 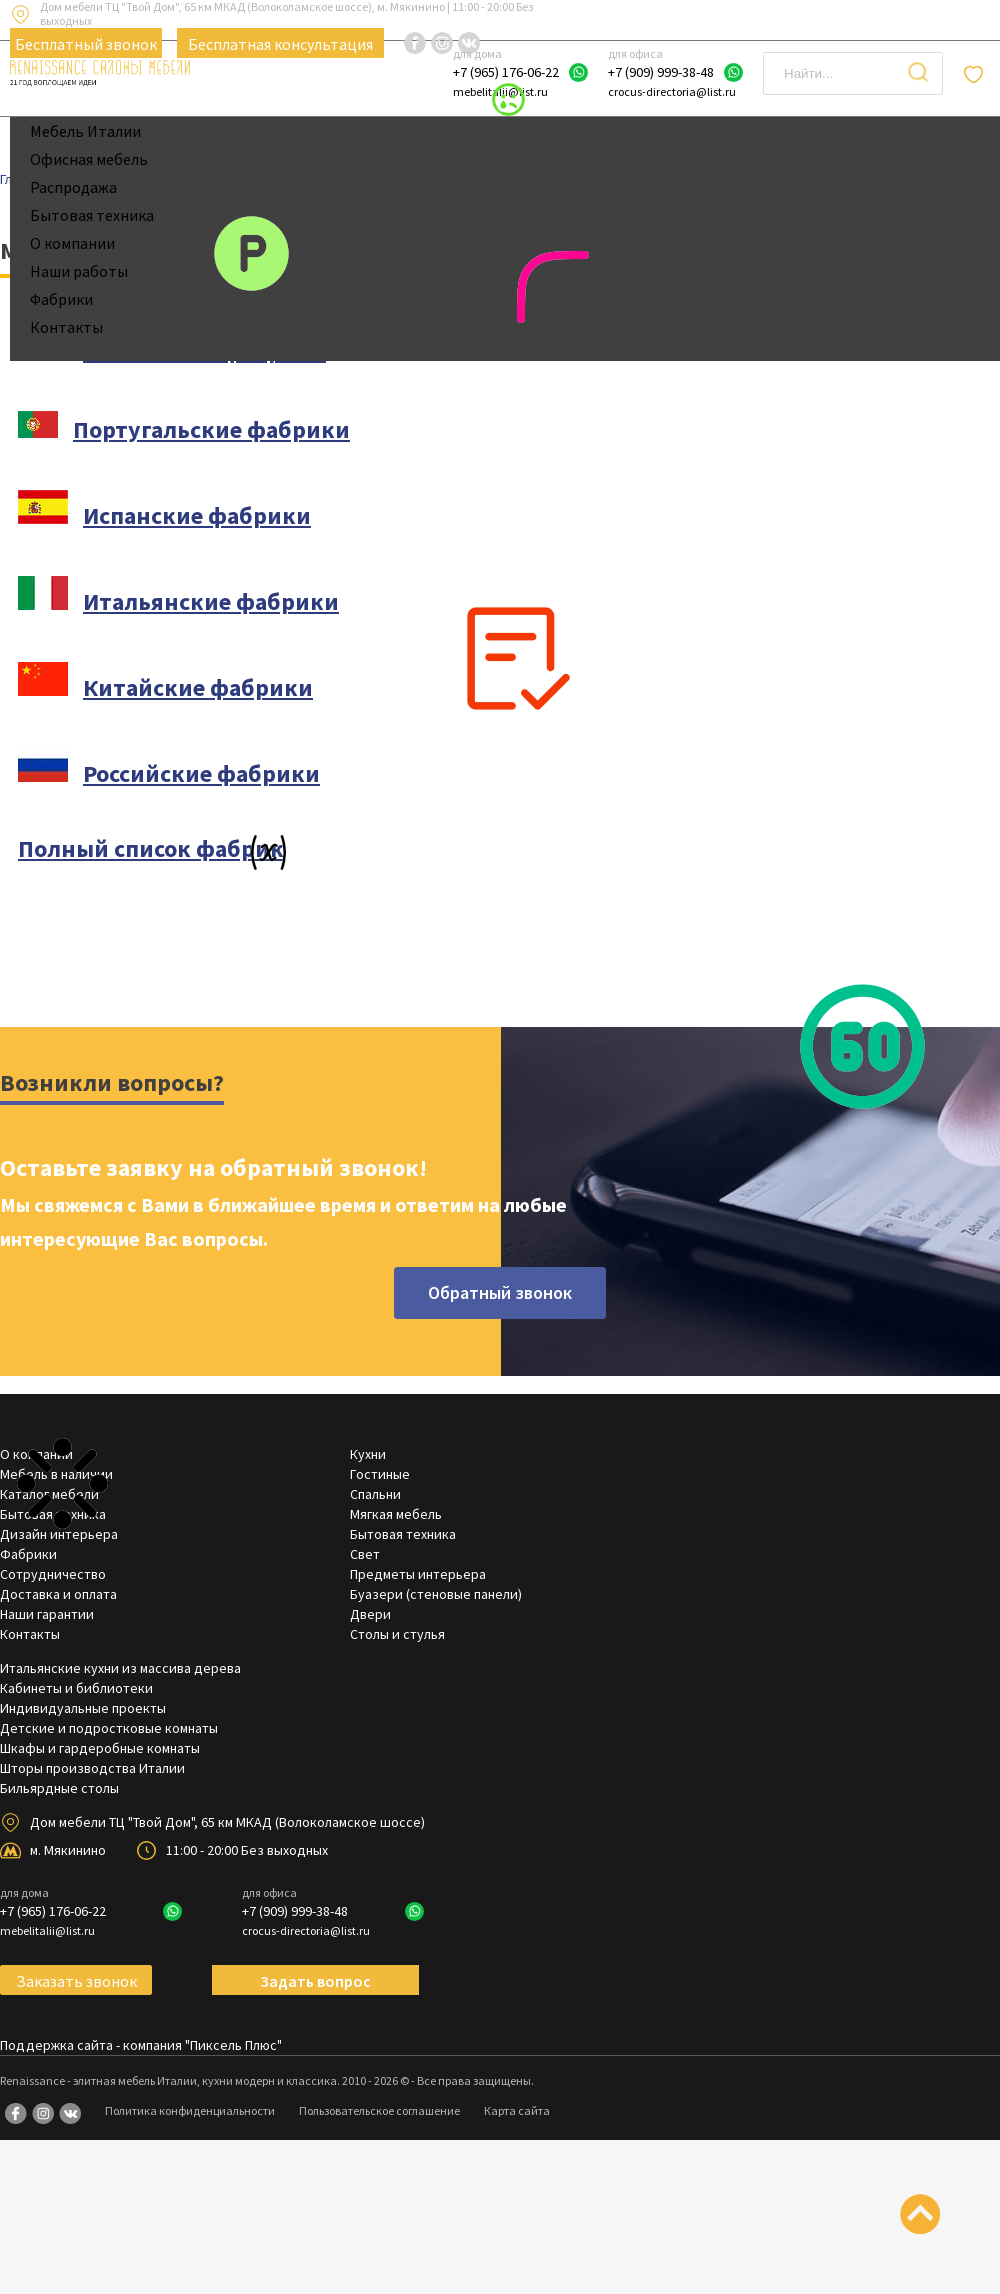 I want to click on view or manage your task checklist, so click(x=518, y=658).